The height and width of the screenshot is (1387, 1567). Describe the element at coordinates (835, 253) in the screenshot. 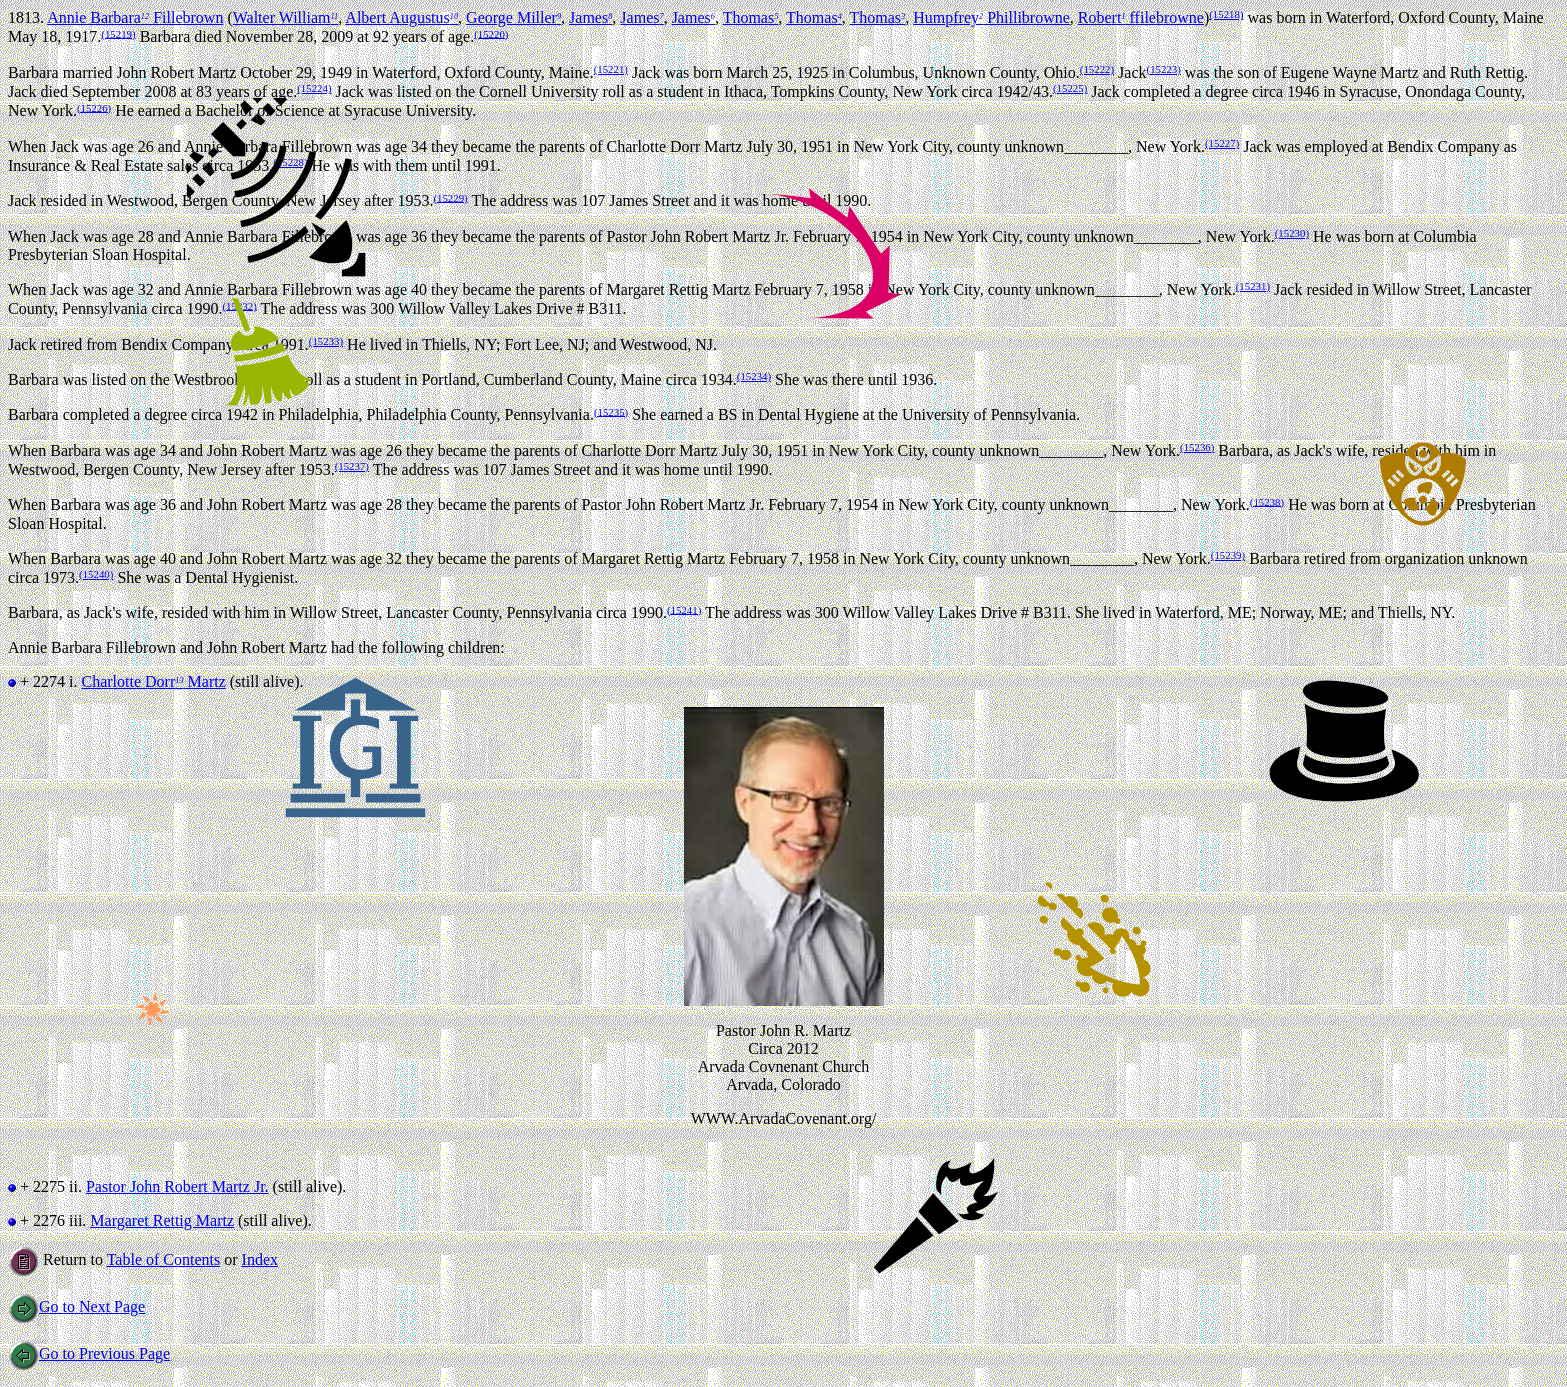

I see `select electric whip weapon or ability` at that location.